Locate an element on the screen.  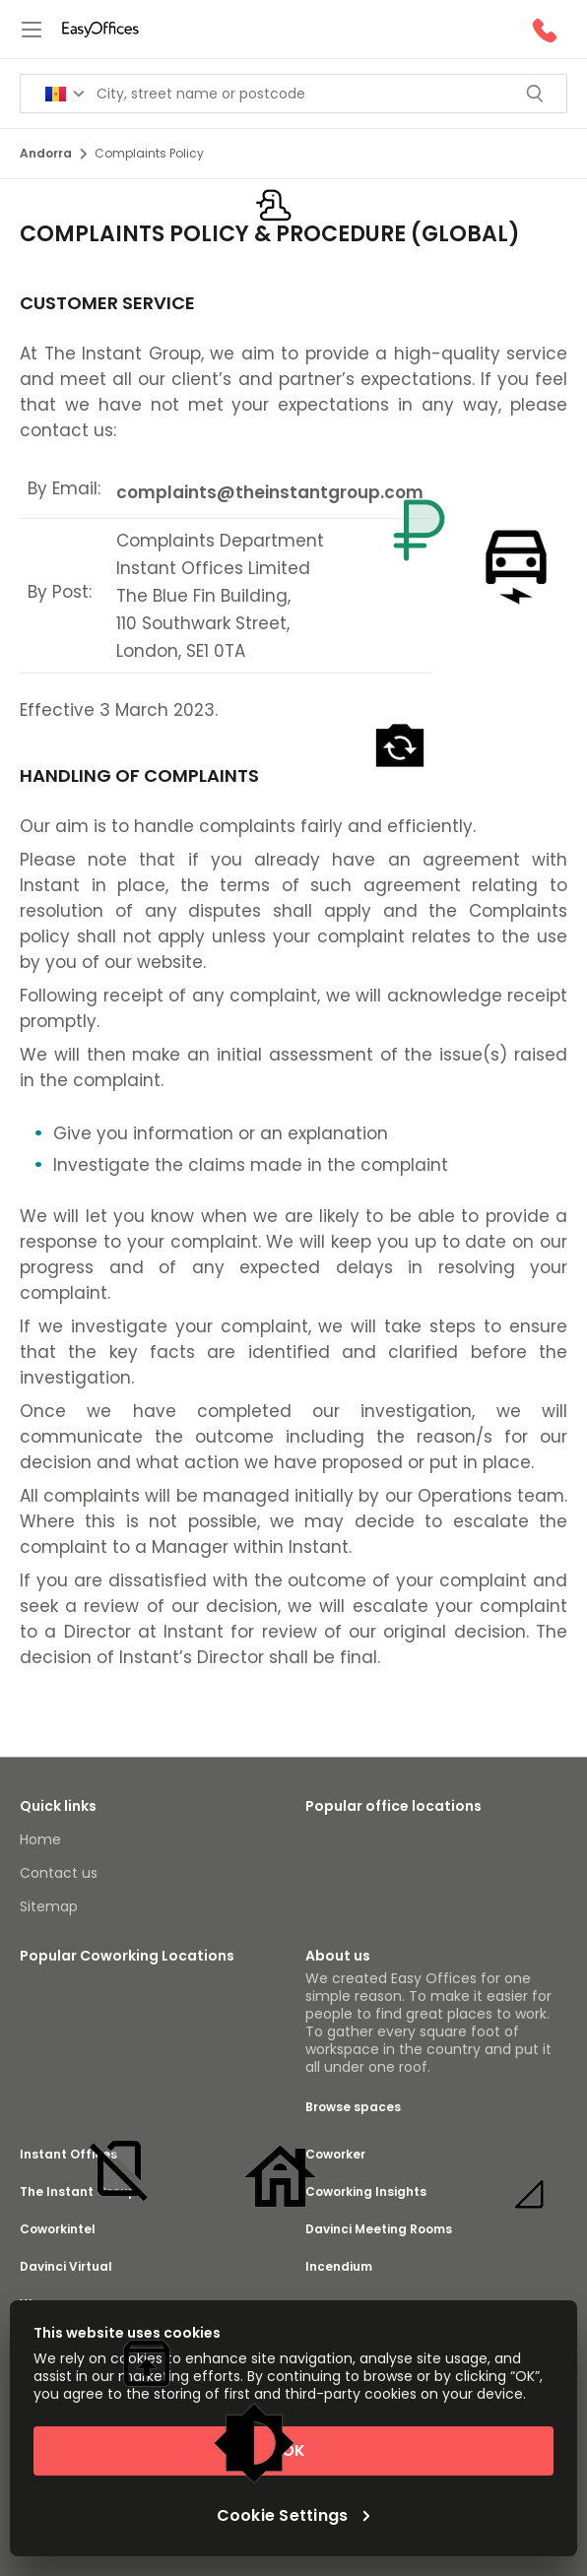
indicates no cellular signal or network connection is located at coordinates (528, 2193).